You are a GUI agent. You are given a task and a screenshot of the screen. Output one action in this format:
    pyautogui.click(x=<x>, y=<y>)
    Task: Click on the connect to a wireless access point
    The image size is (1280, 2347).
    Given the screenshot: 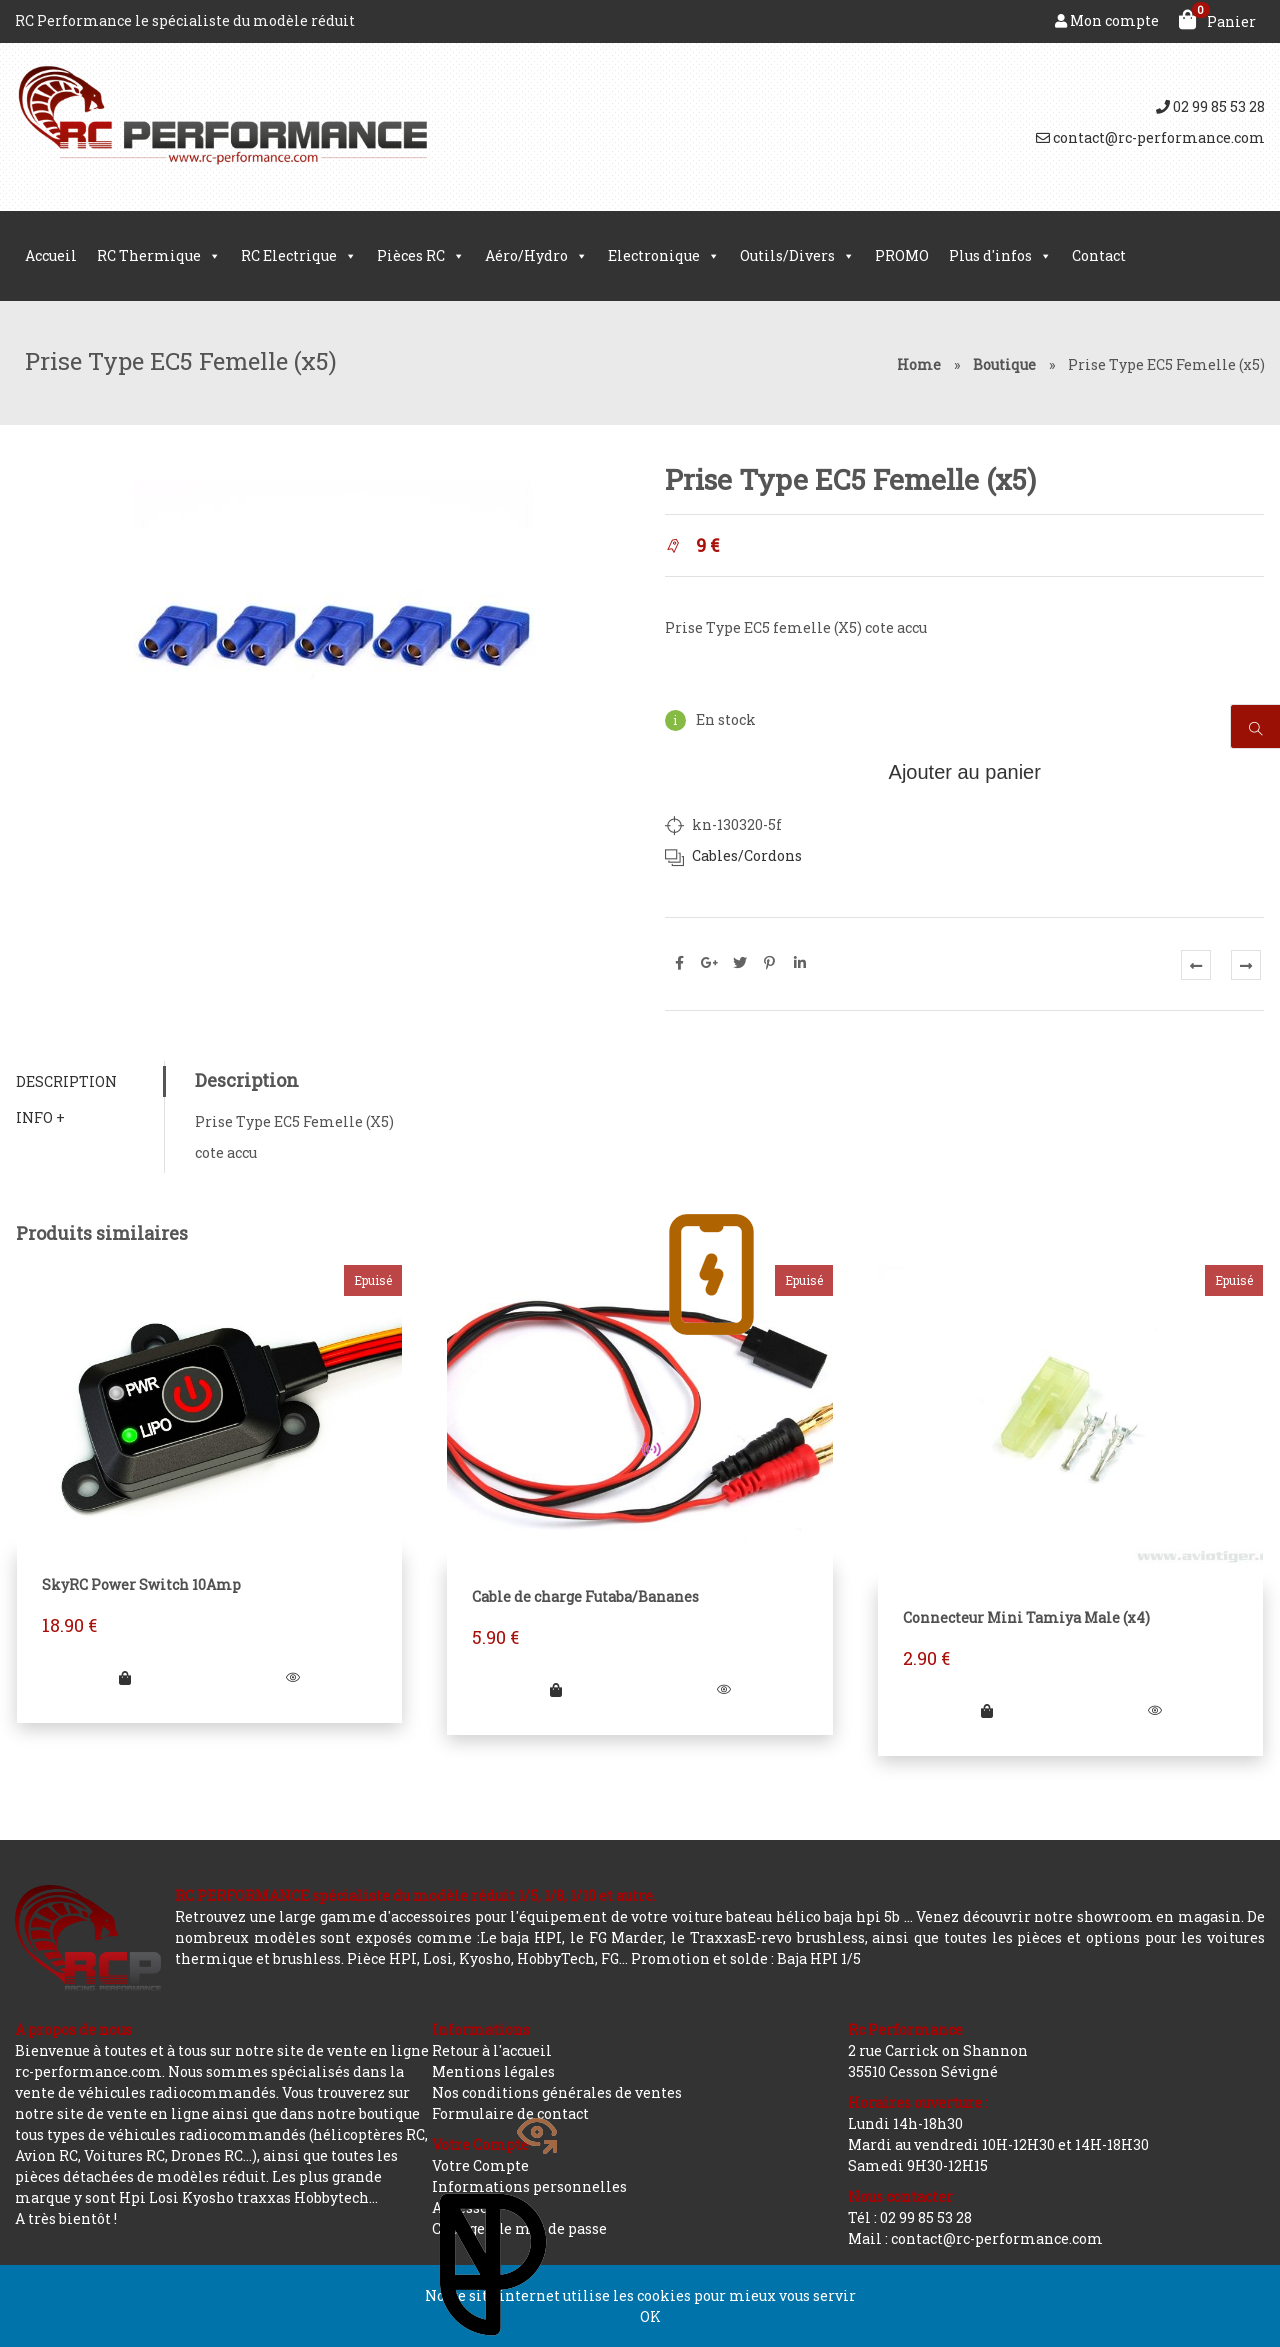 What is the action you would take?
    pyautogui.click(x=651, y=1449)
    